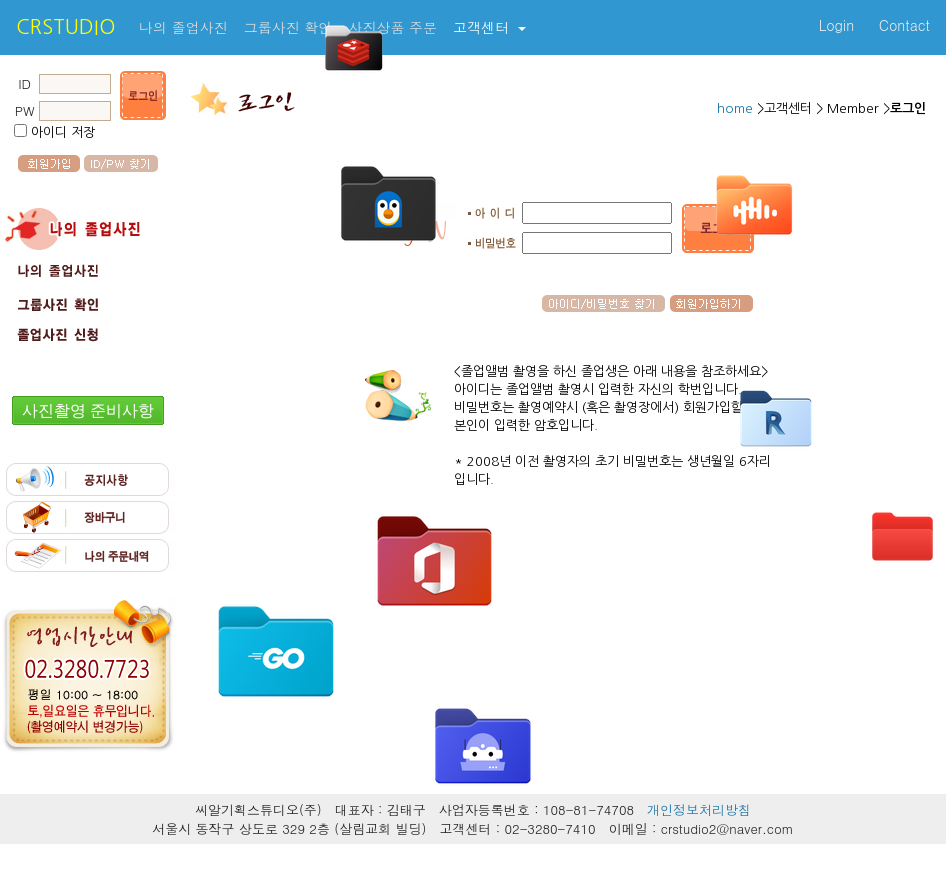 The height and width of the screenshot is (878, 946). I want to click on open folder containing files, so click(902, 536).